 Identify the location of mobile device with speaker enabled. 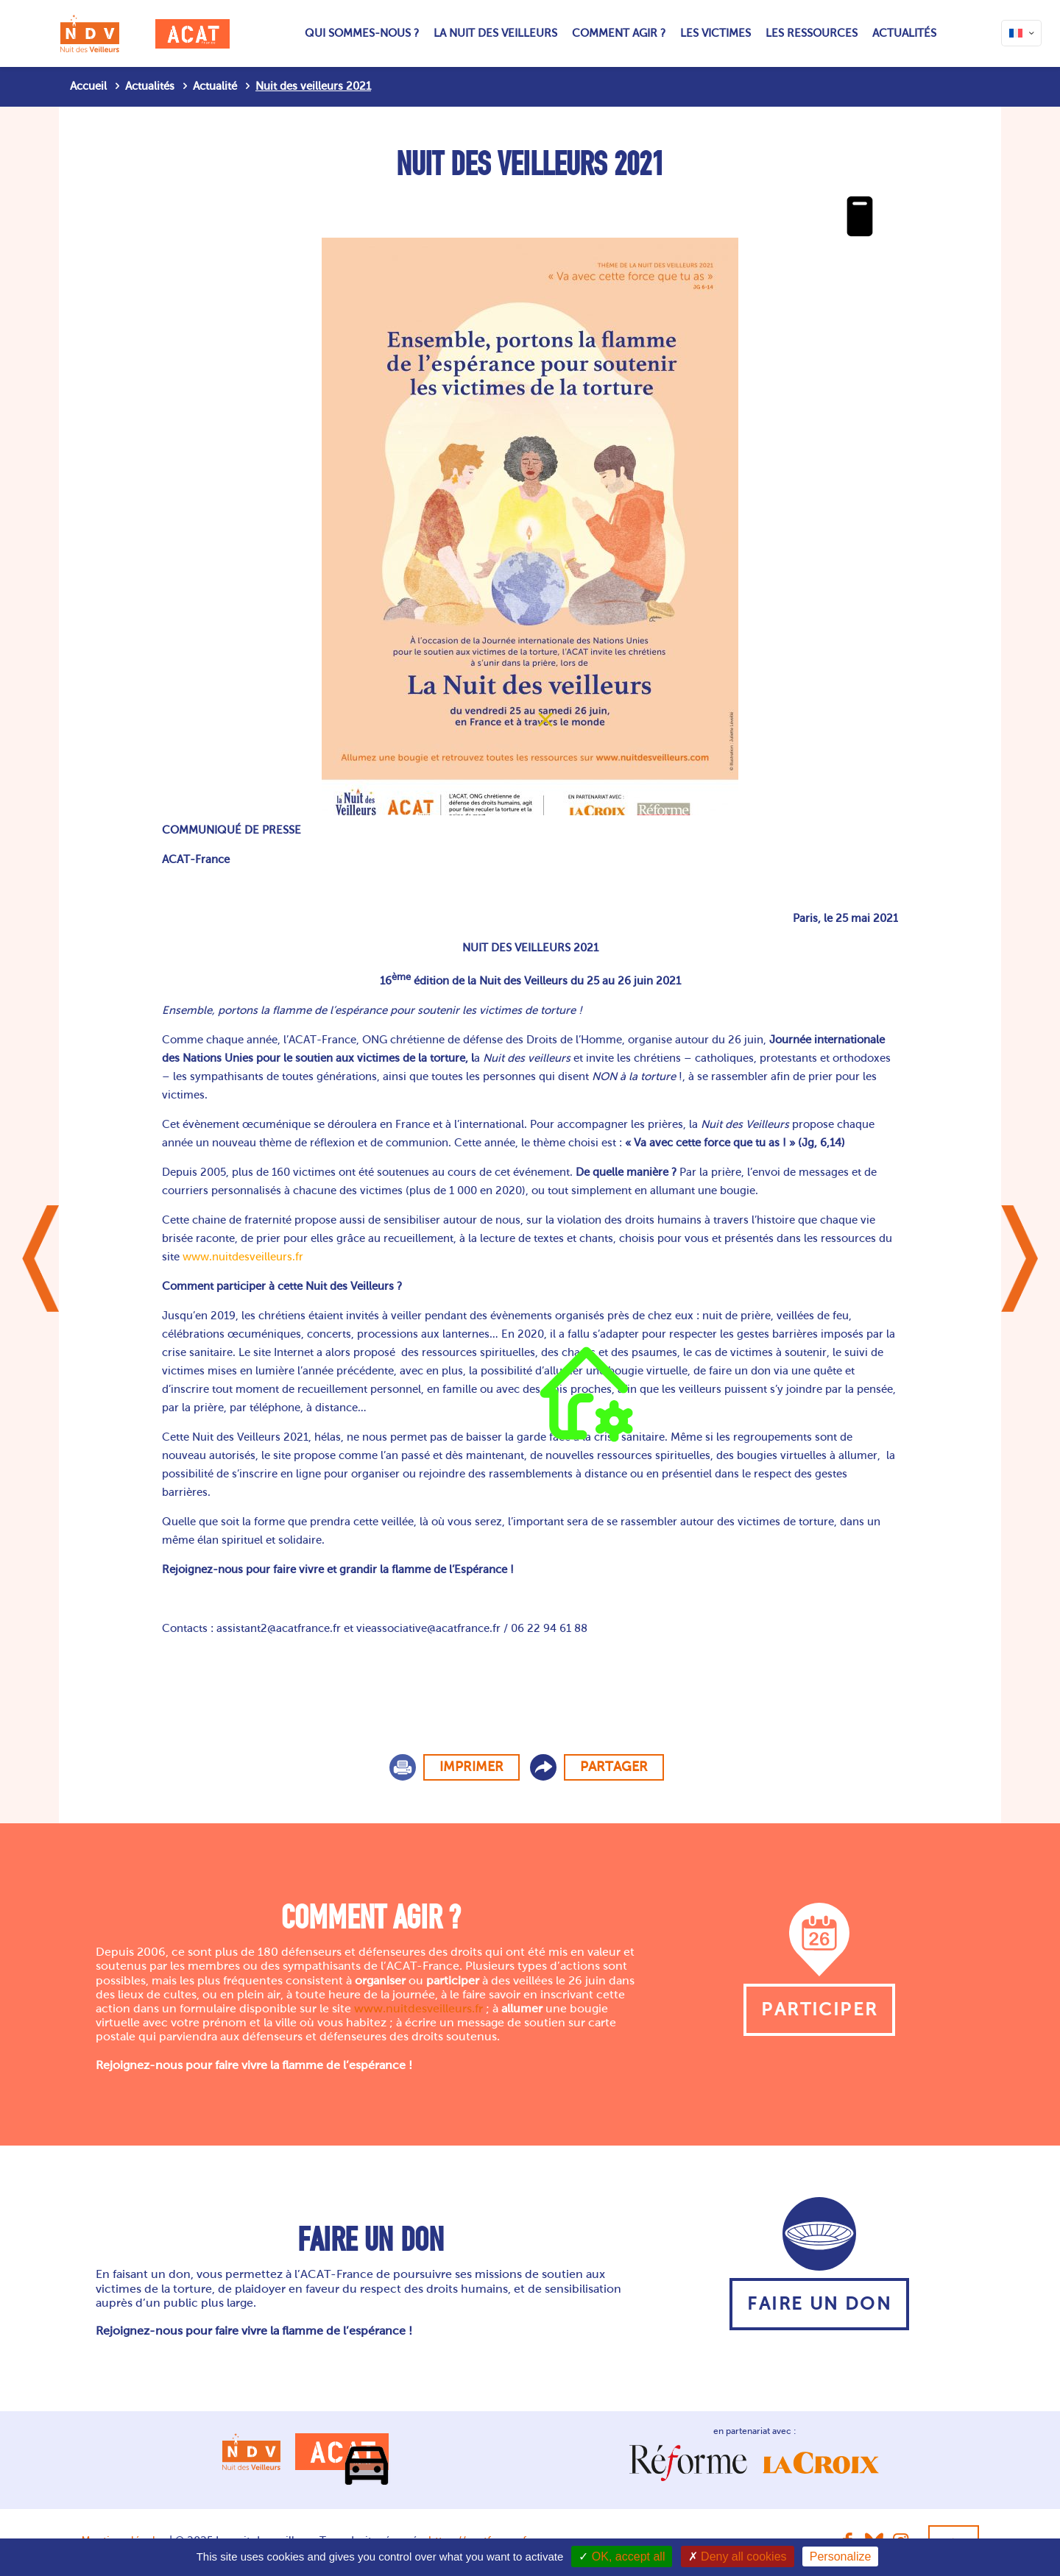
(860, 216).